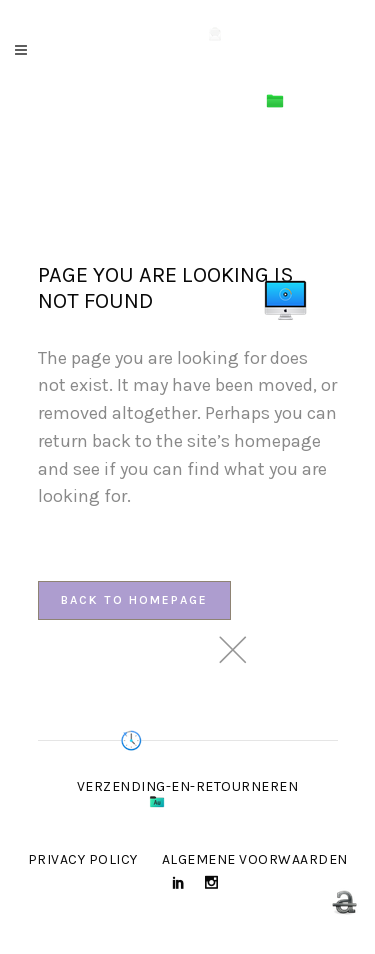 The width and height of the screenshot is (375, 954). I want to click on apply strikethrough formatting to selected text, so click(345, 902).